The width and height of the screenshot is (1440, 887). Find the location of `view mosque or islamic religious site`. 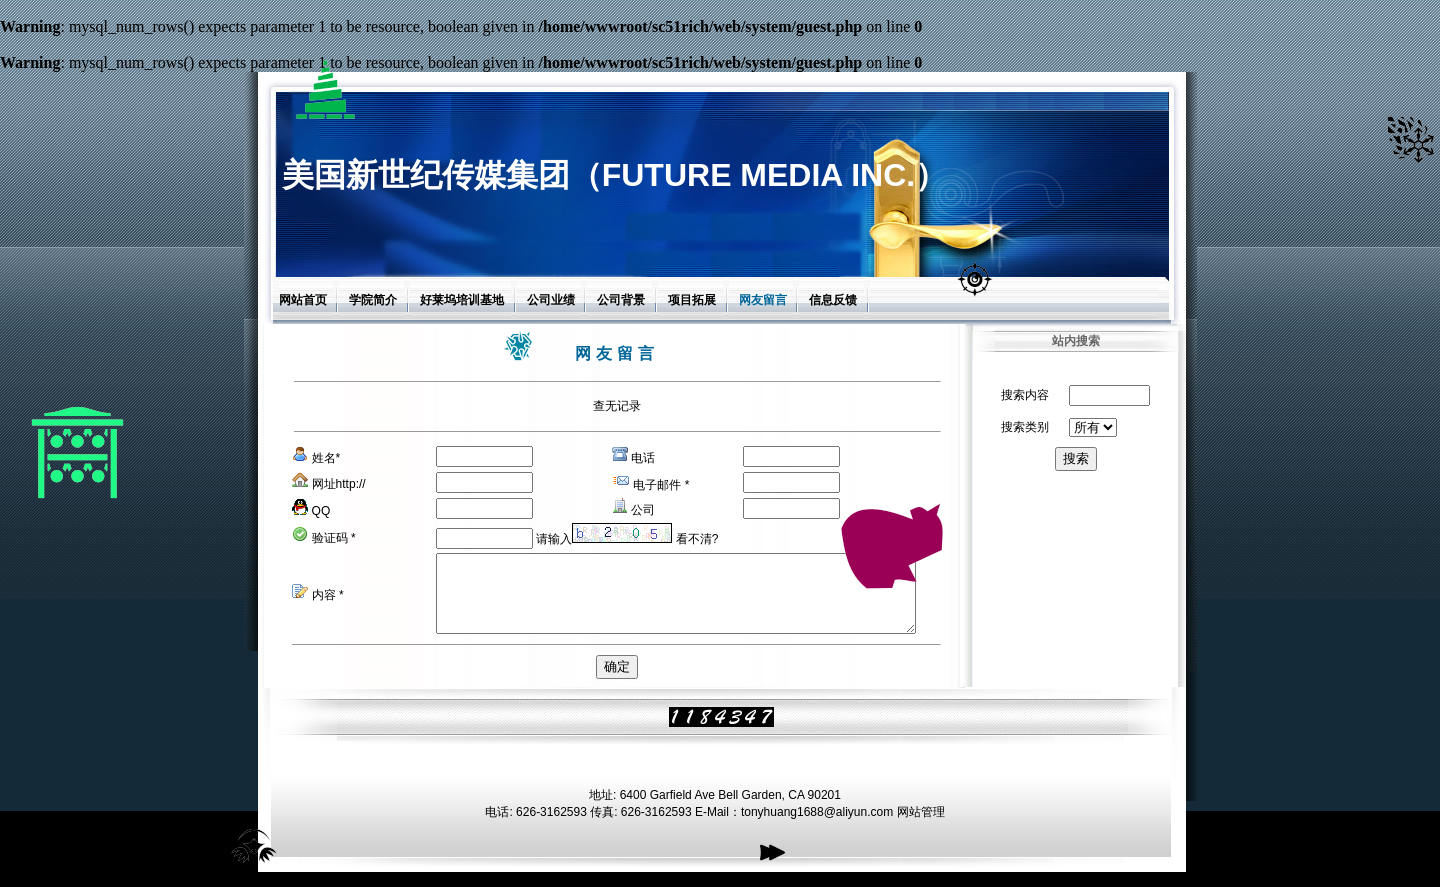

view mosque or islamic religious site is located at coordinates (325, 87).